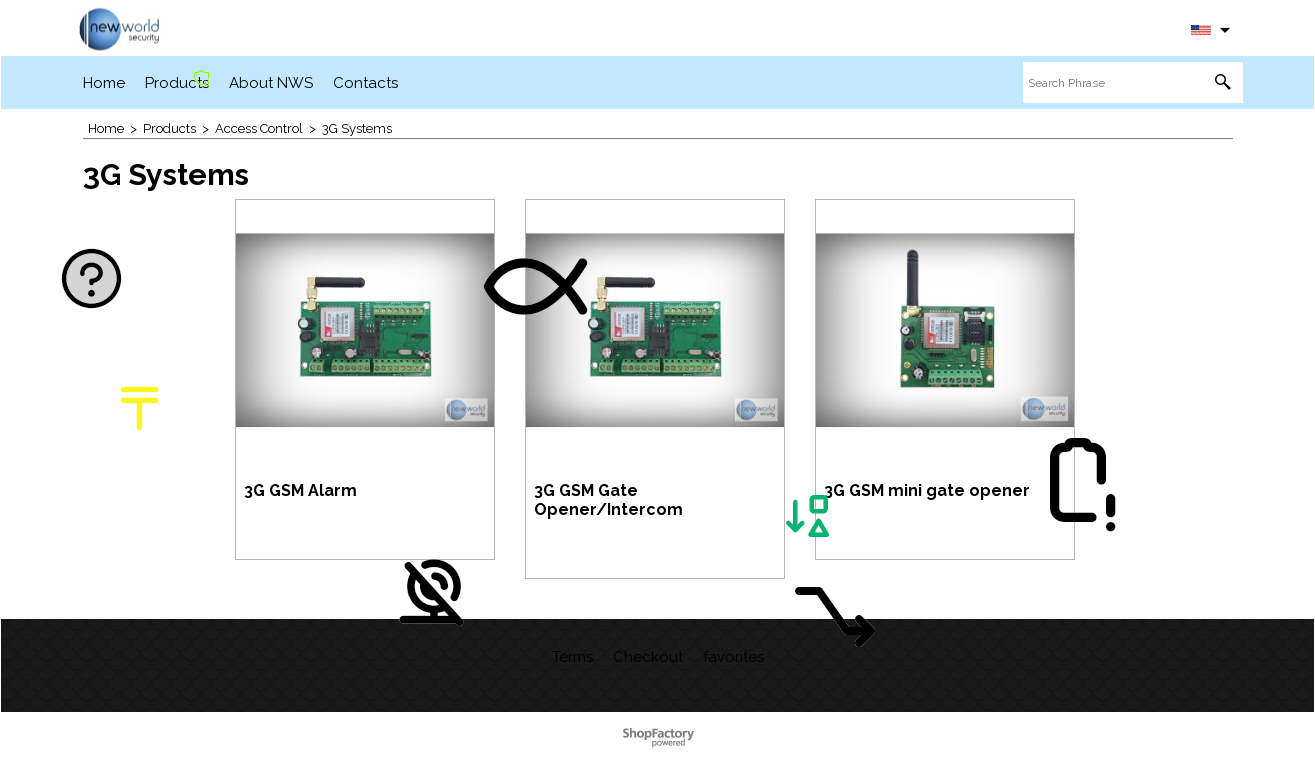 This screenshot has width=1315, height=763. Describe the element at coordinates (1078, 480) in the screenshot. I see `indicates low battery warning` at that location.